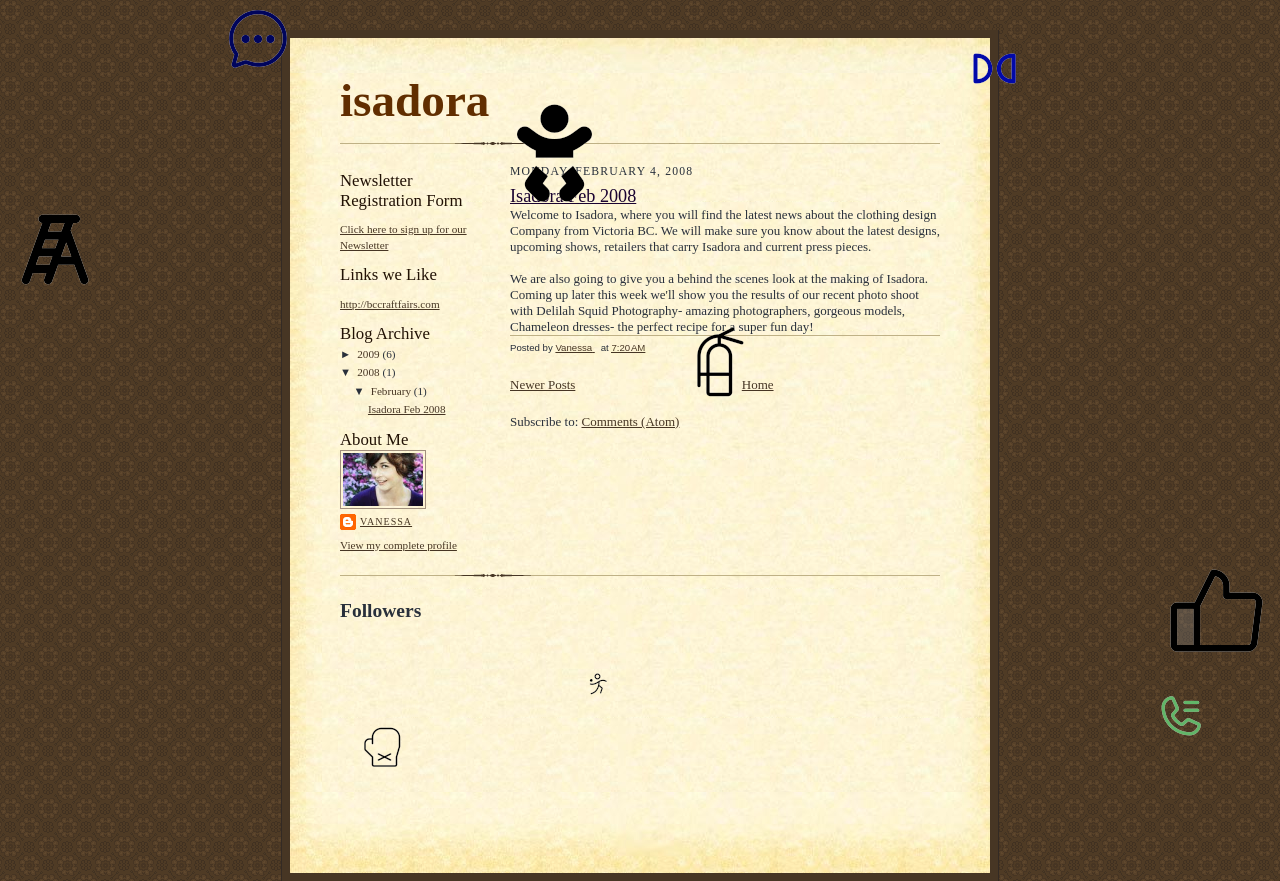 This screenshot has width=1280, height=881. Describe the element at coordinates (554, 151) in the screenshot. I see `access baby or infant-related features` at that location.